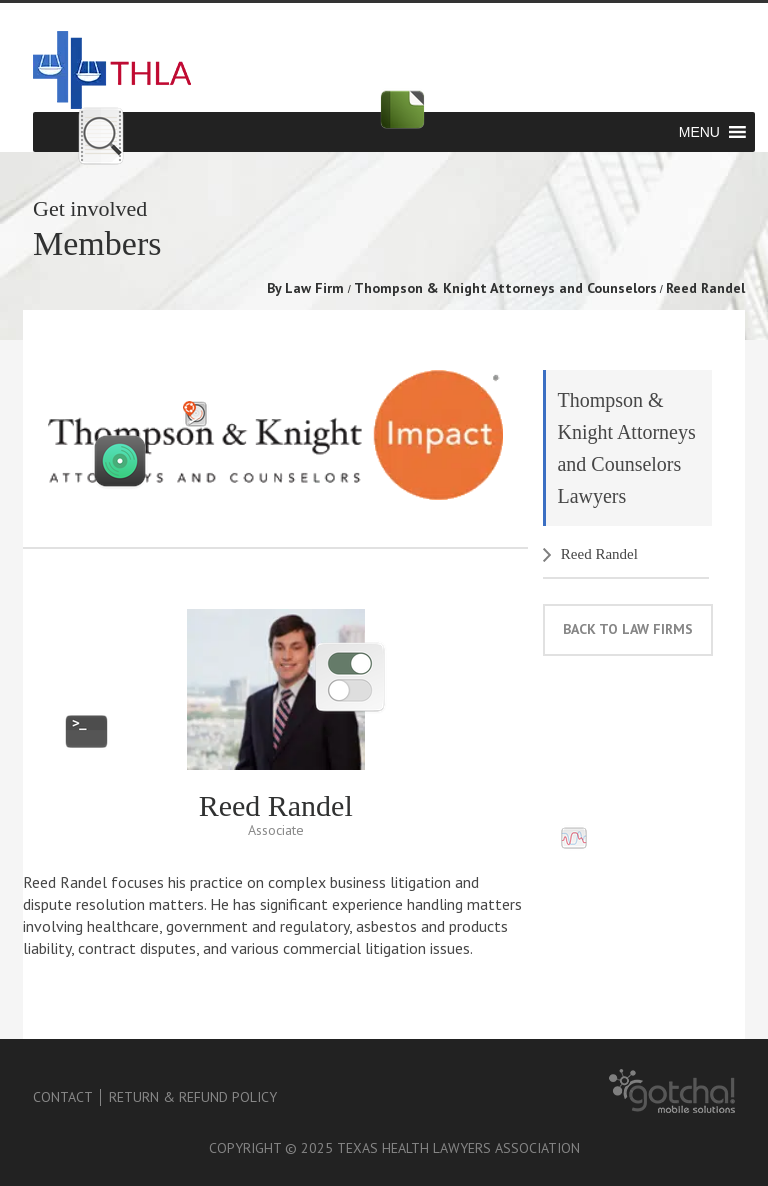 This screenshot has height=1186, width=768. I want to click on launch the ubiquity ubuntu installer, so click(196, 414).